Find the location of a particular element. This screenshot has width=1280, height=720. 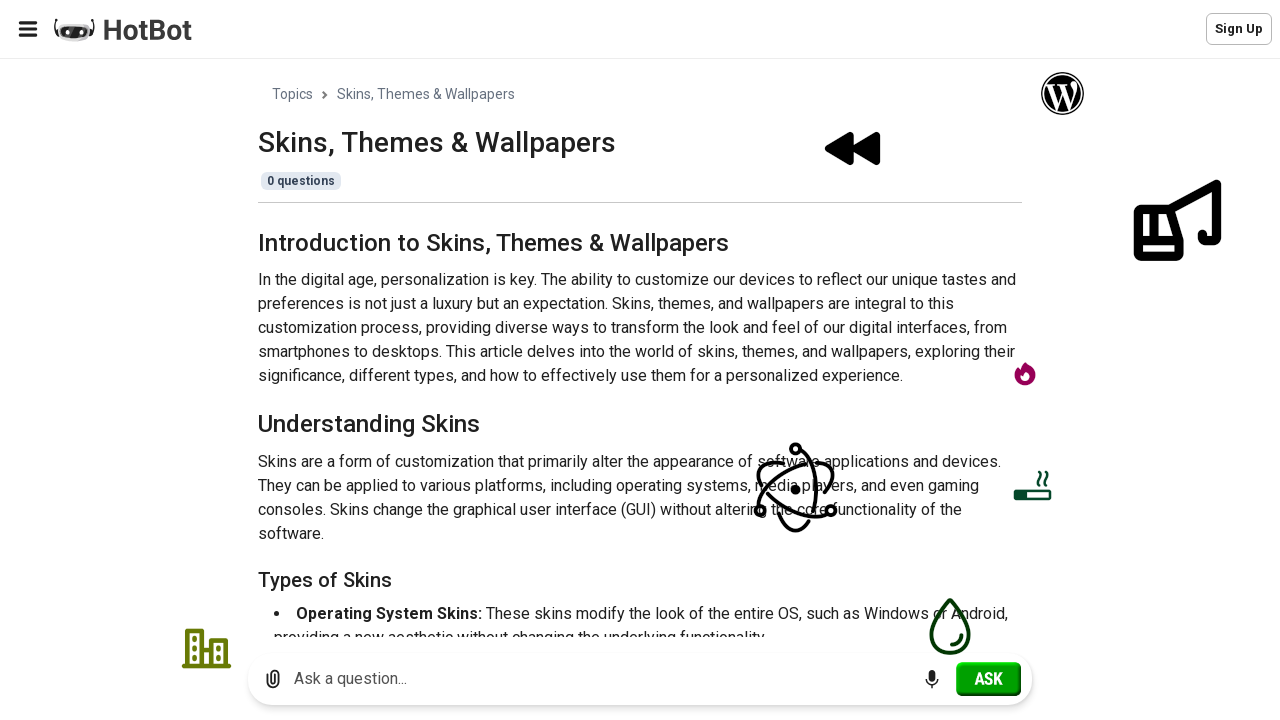

construction or building in progress is located at coordinates (1179, 225).